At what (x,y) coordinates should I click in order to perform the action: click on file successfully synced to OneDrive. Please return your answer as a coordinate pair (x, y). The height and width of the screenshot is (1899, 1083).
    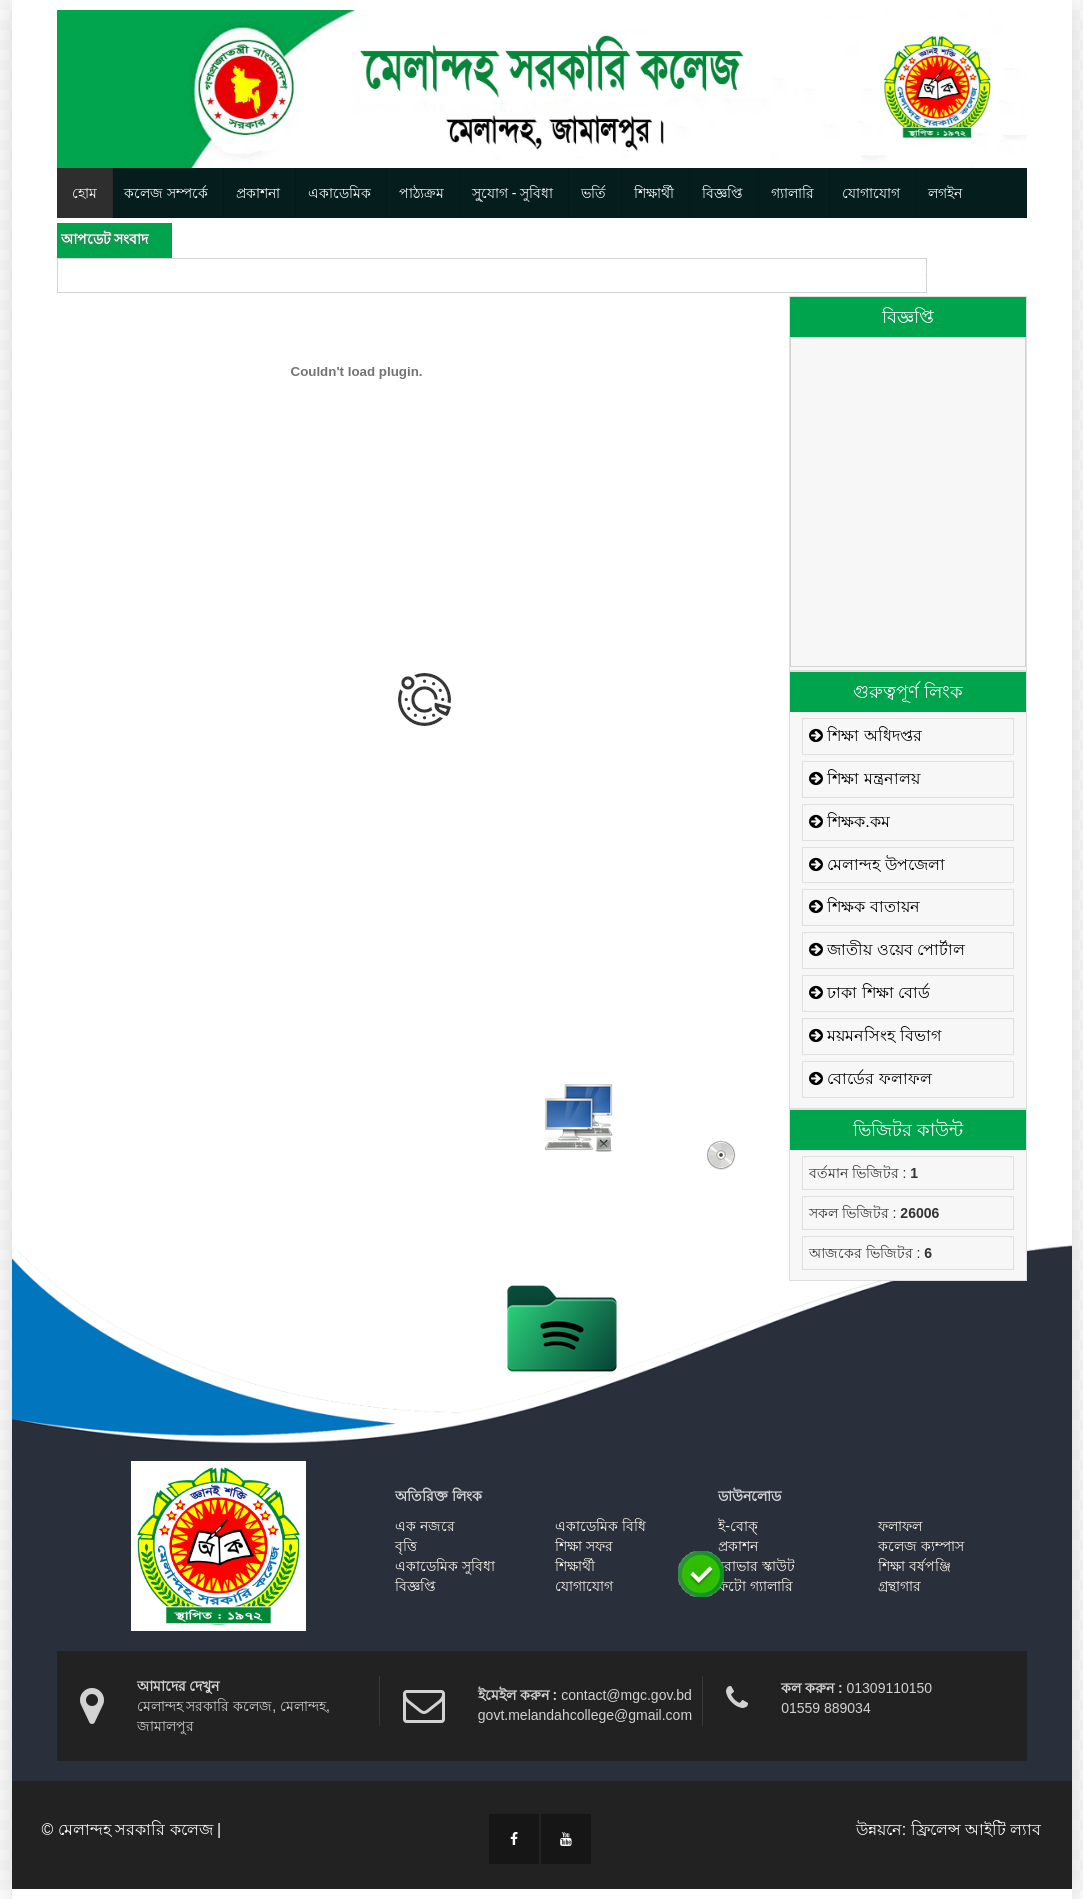
    Looking at the image, I should click on (701, 1574).